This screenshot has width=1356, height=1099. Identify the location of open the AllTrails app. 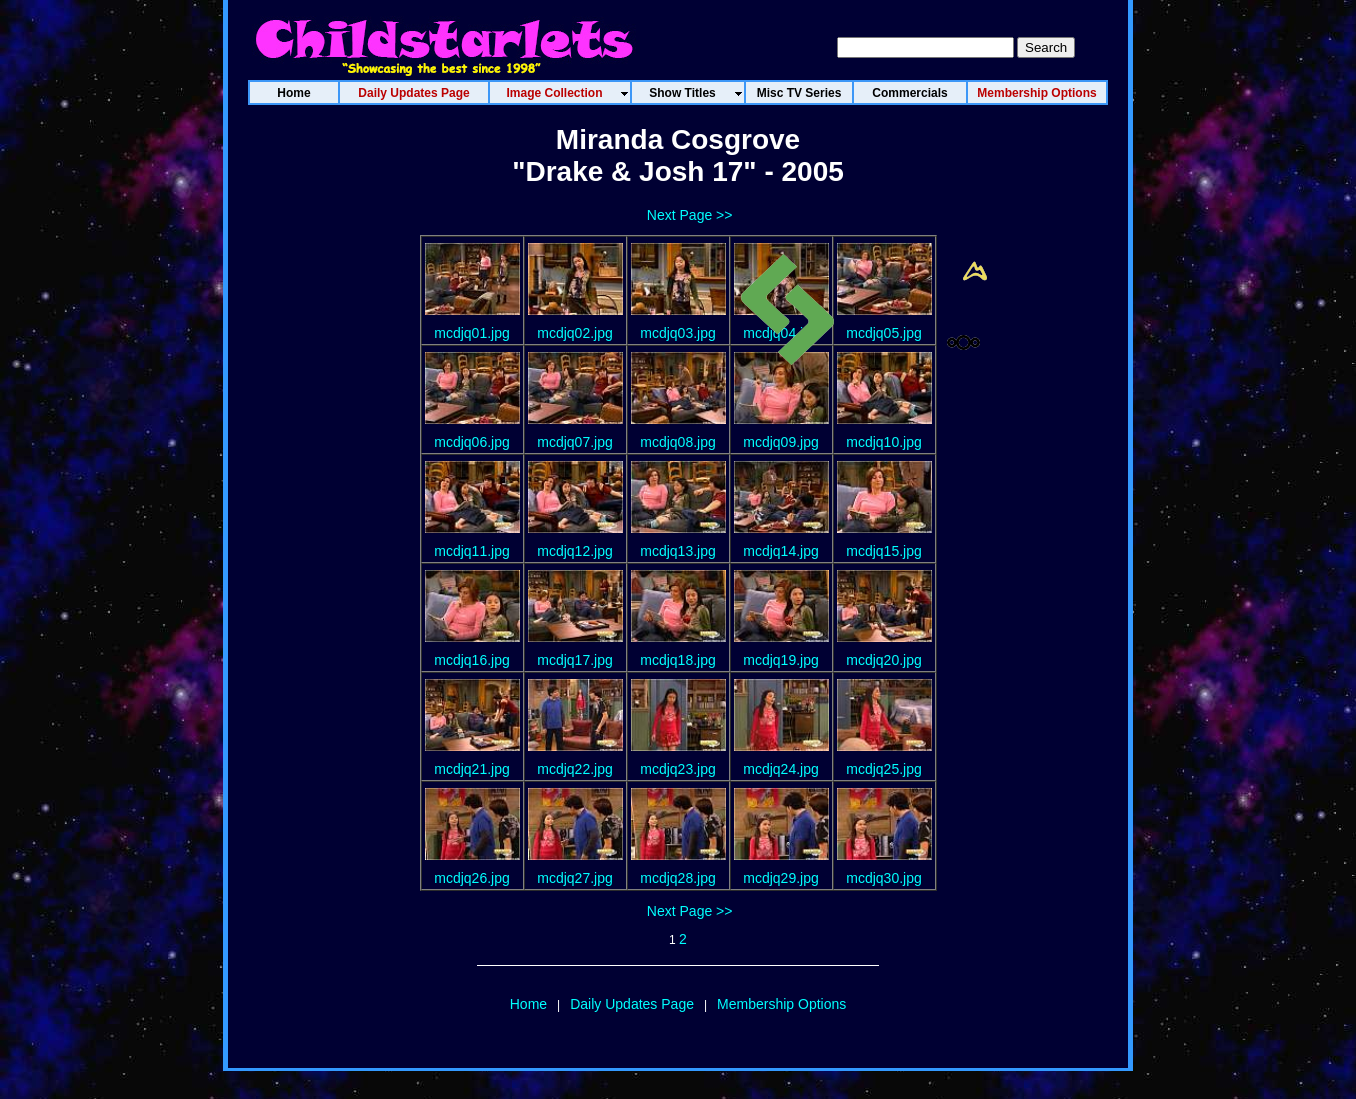
(975, 271).